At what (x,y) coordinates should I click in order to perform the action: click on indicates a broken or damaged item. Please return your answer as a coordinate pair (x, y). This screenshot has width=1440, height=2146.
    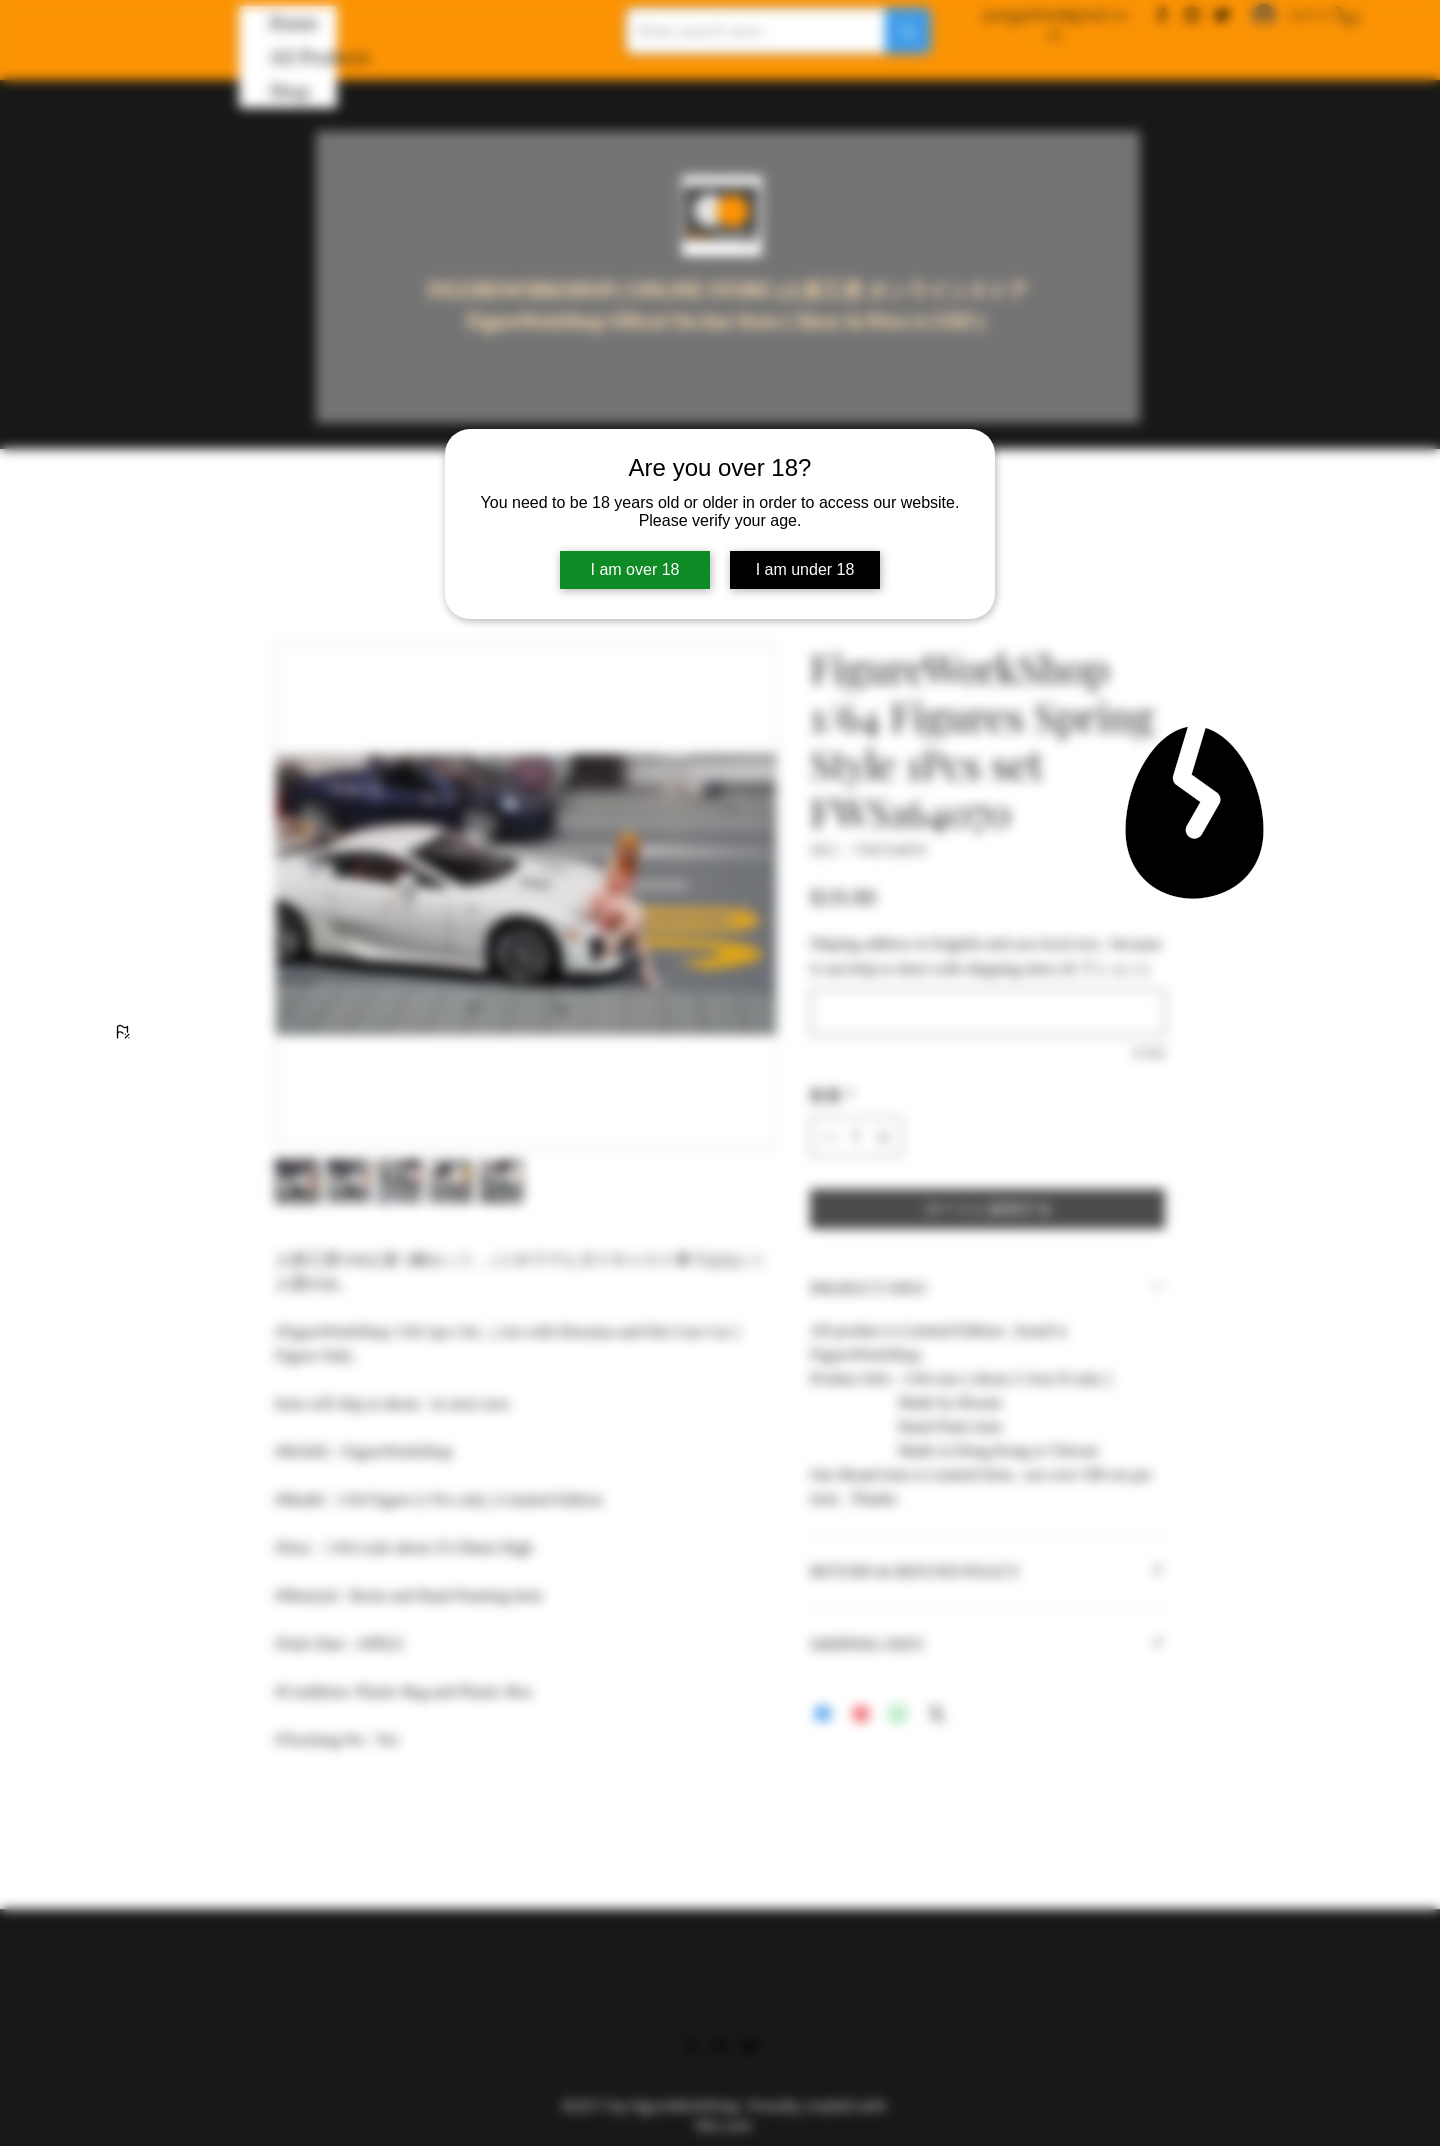
    Looking at the image, I should click on (1194, 812).